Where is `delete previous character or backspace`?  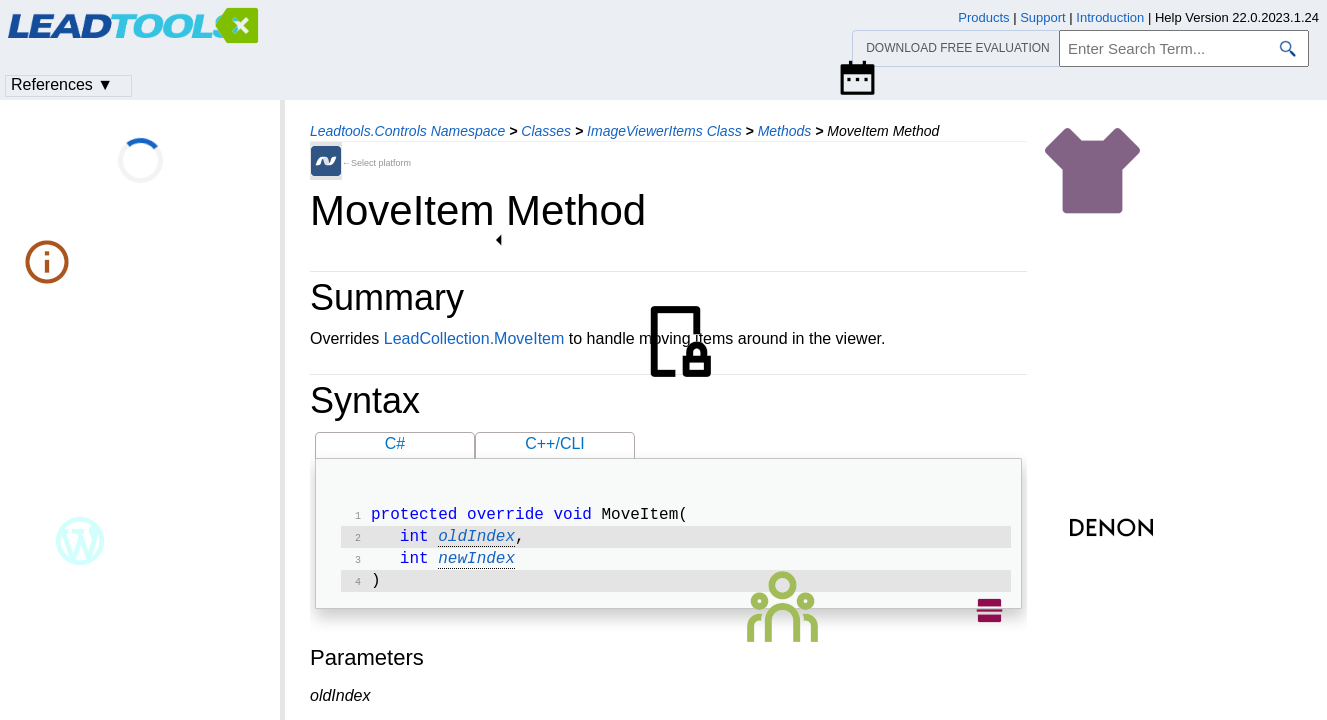
delete previous character or backspace is located at coordinates (238, 25).